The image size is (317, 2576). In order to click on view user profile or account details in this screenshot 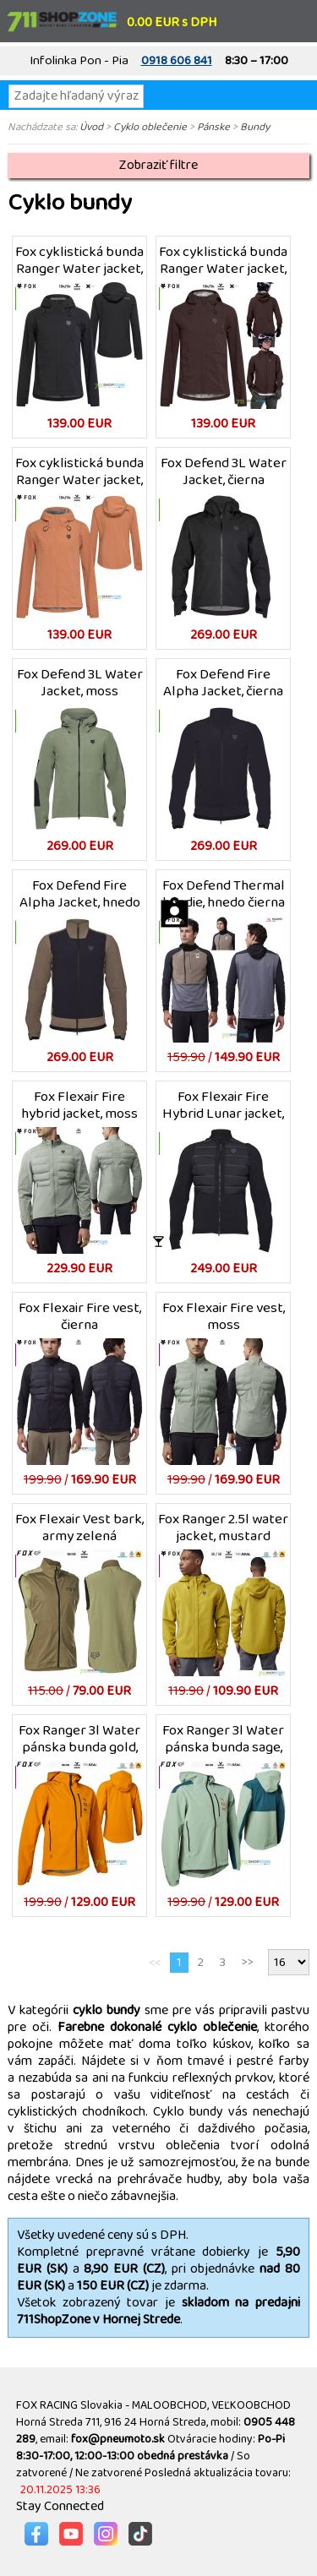, I will do `click(174, 913)`.